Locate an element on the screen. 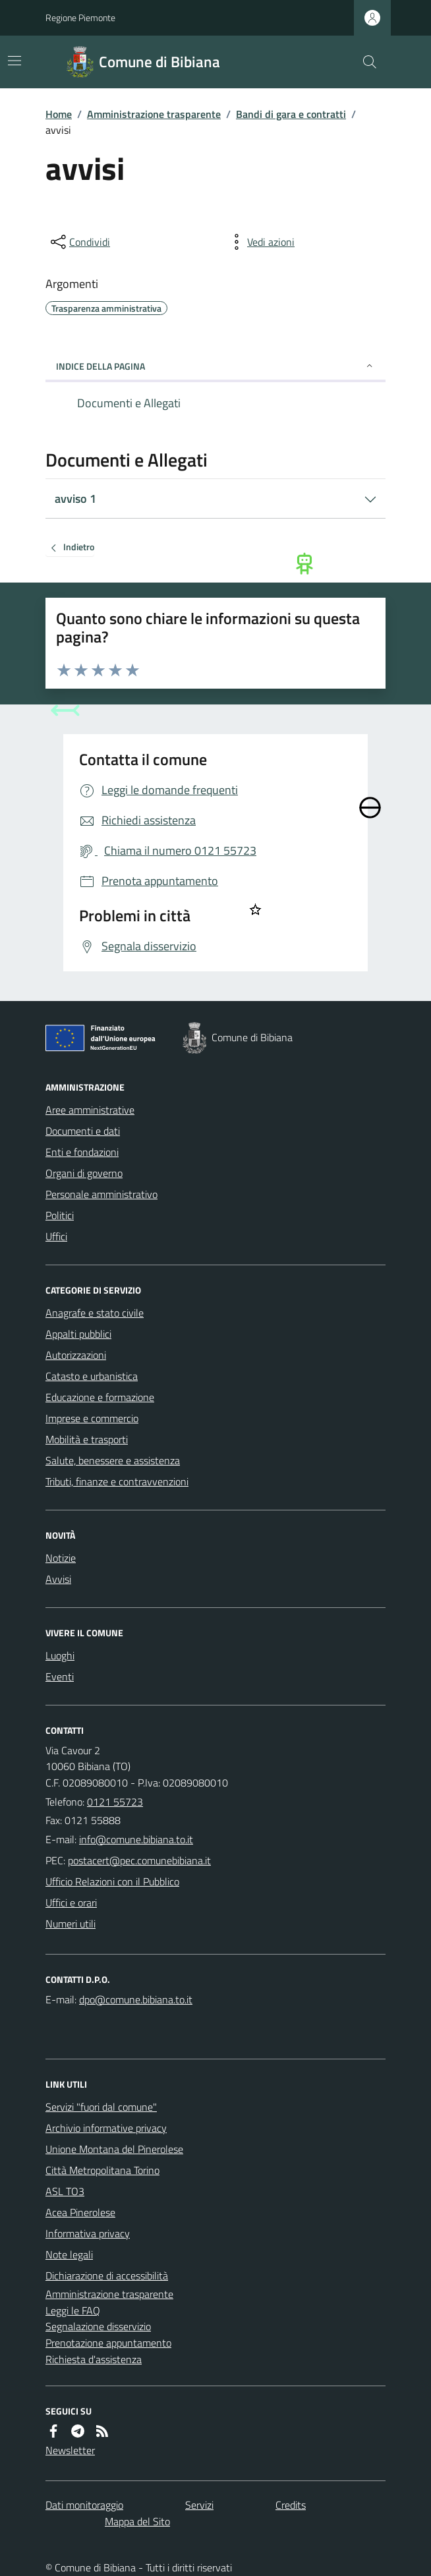 Image resolution: width=431 pixels, height=2576 pixels. access AI assistant or chatbot is located at coordinates (304, 564).